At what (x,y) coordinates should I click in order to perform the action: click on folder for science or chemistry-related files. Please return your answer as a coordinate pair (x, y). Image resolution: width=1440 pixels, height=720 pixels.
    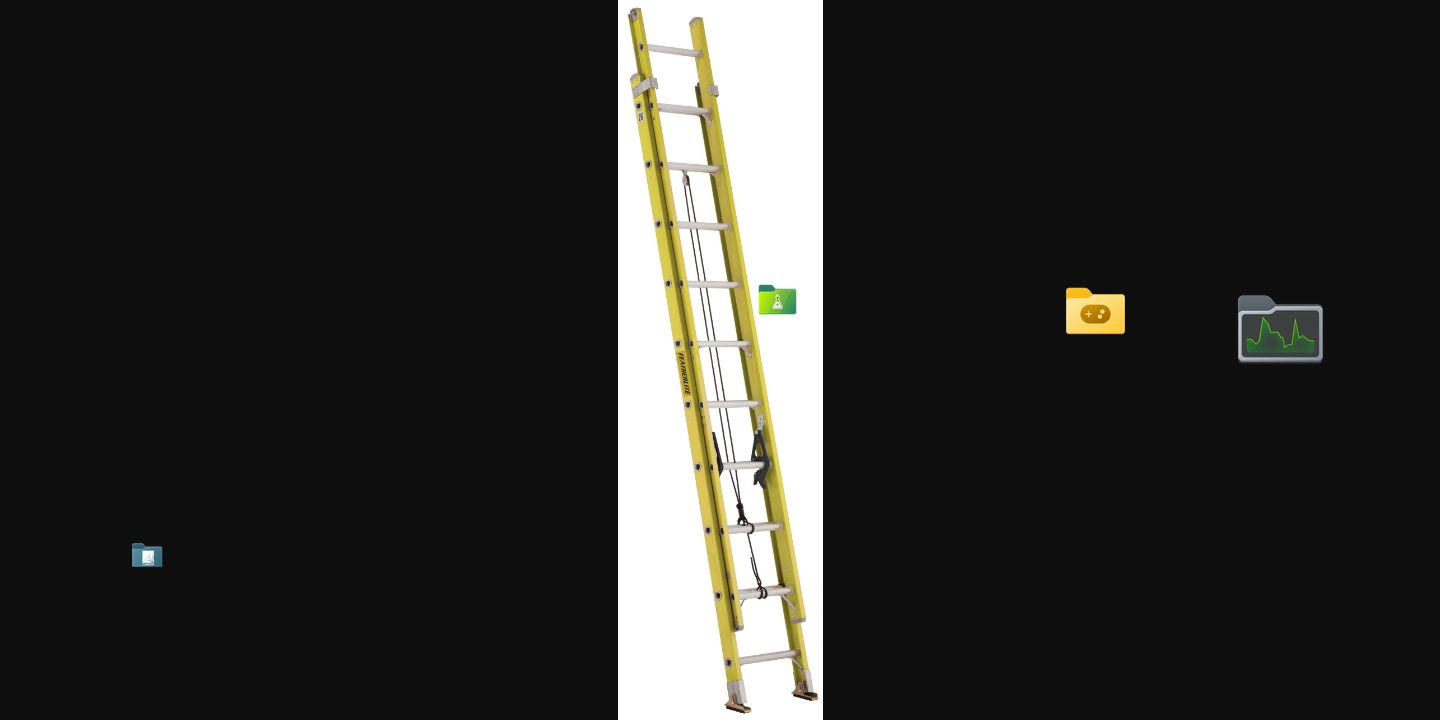
    Looking at the image, I should click on (777, 300).